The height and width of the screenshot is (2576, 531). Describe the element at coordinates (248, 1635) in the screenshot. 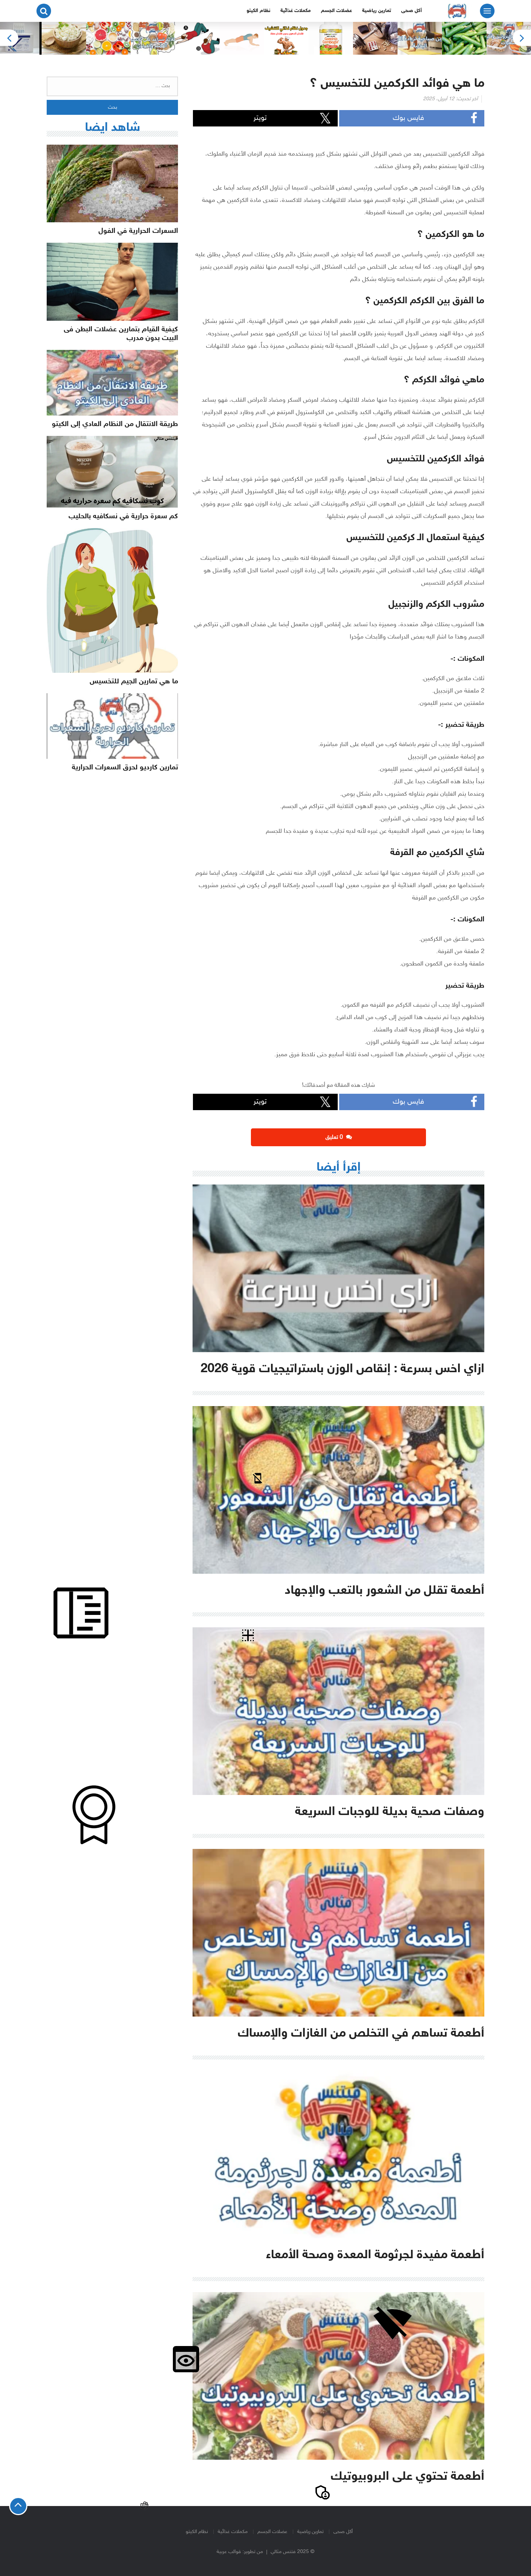

I see `apply inner borders to selected cells` at that location.